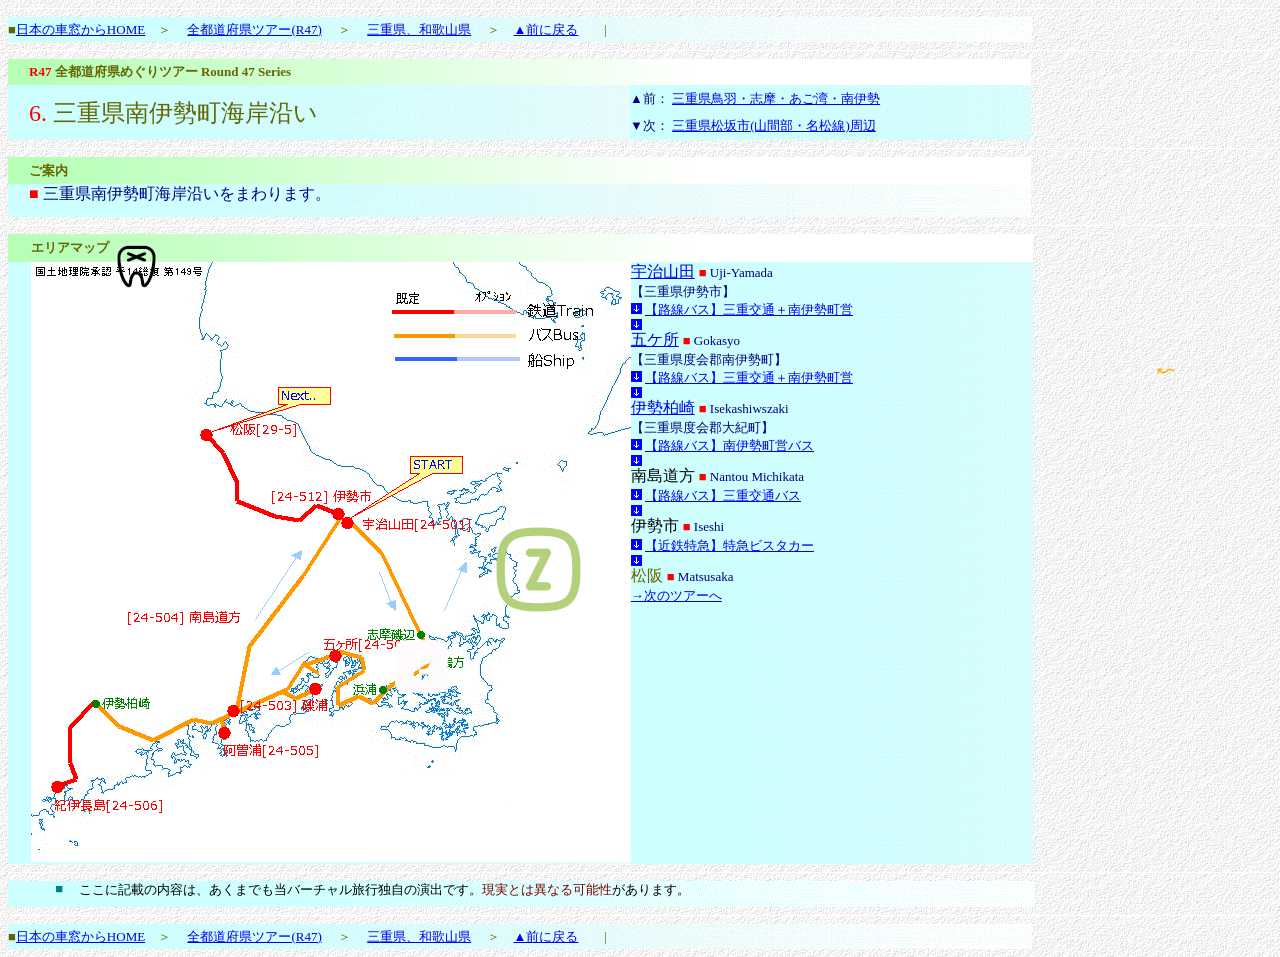 This screenshot has height=957, width=1280. I want to click on alphabetical sorting option (Z), so click(538, 569).